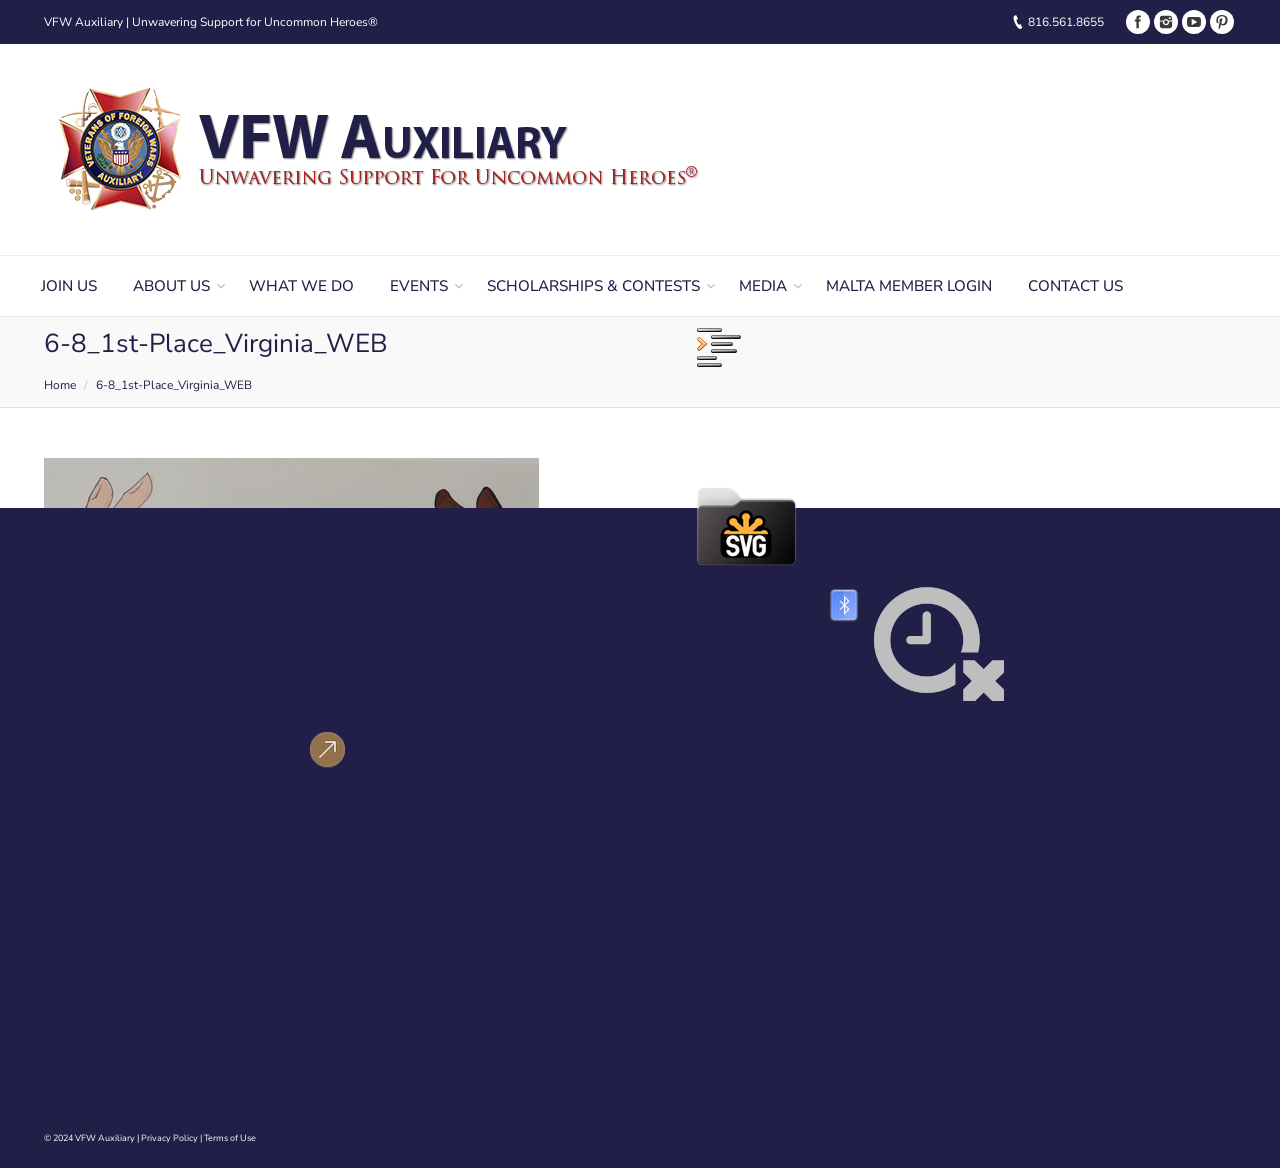  What do you see at coordinates (746, 529) in the screenshot?
I see `open folder containing svg files` at bounding box center [746, 529].